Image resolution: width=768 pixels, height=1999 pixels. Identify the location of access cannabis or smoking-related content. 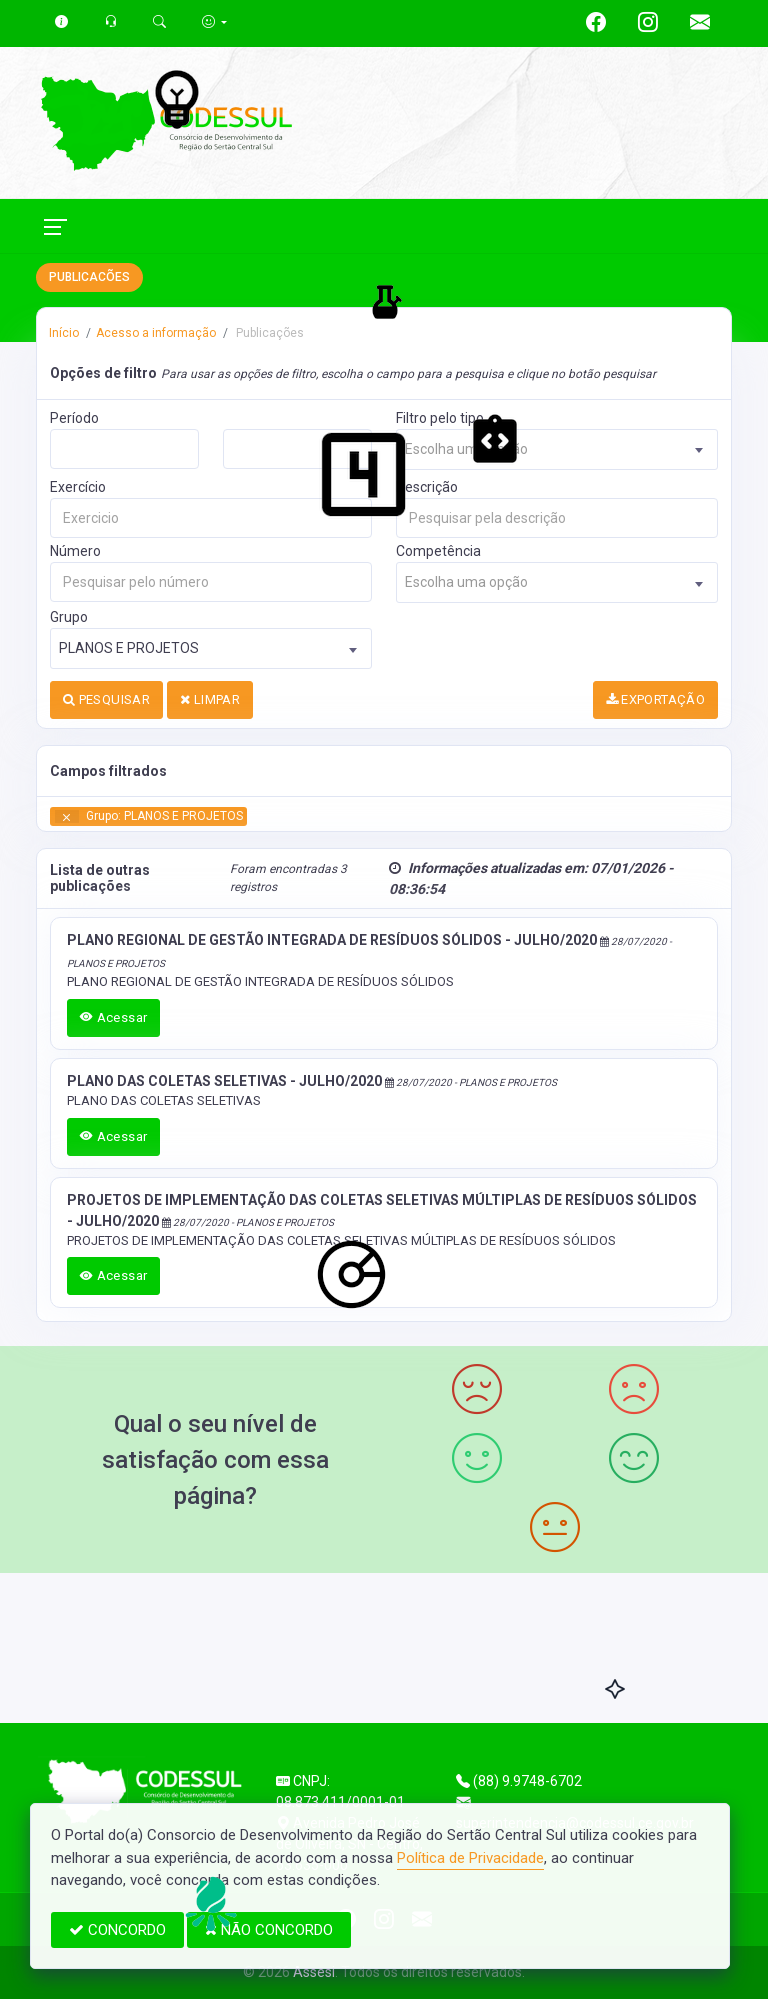
(385, 302).